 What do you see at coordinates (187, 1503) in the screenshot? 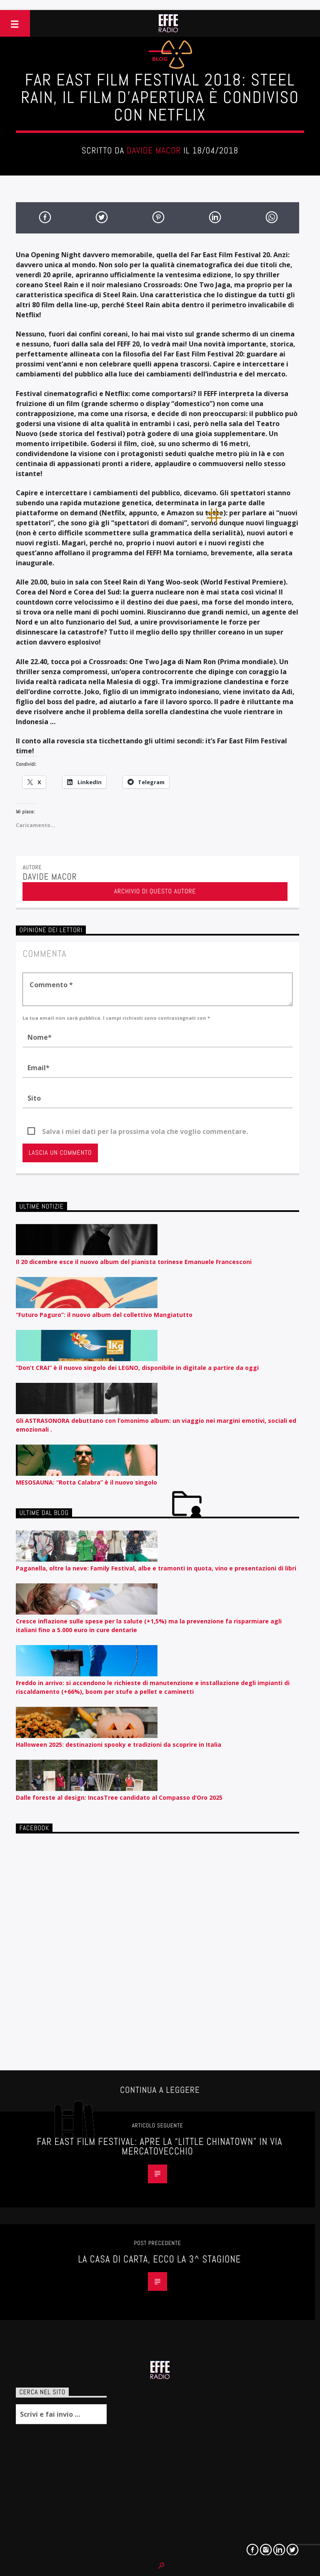
I see `access user-specific files and documents` at bounding box center [187, 1503].